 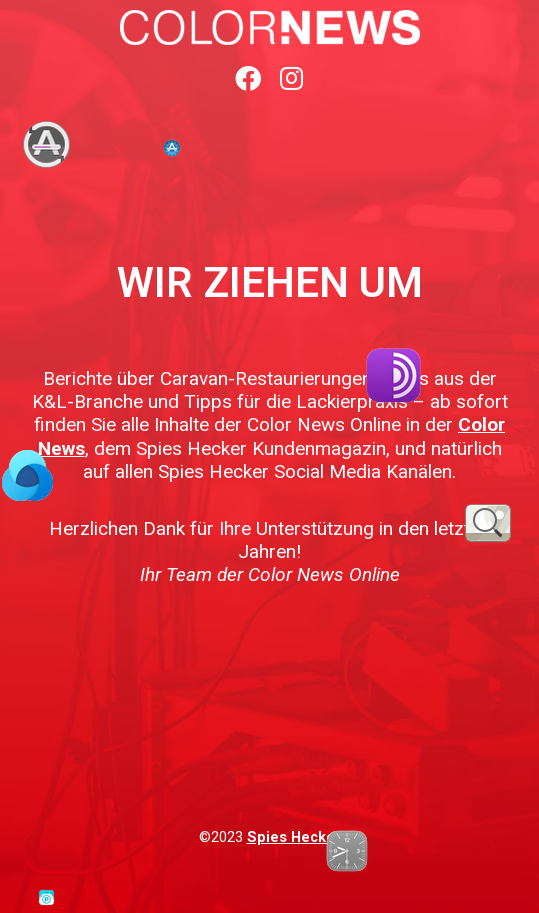 What do you see at coordinates (172, 148) in the screenshot?
I see `open software properties settings` at bounding box center [172, 148].